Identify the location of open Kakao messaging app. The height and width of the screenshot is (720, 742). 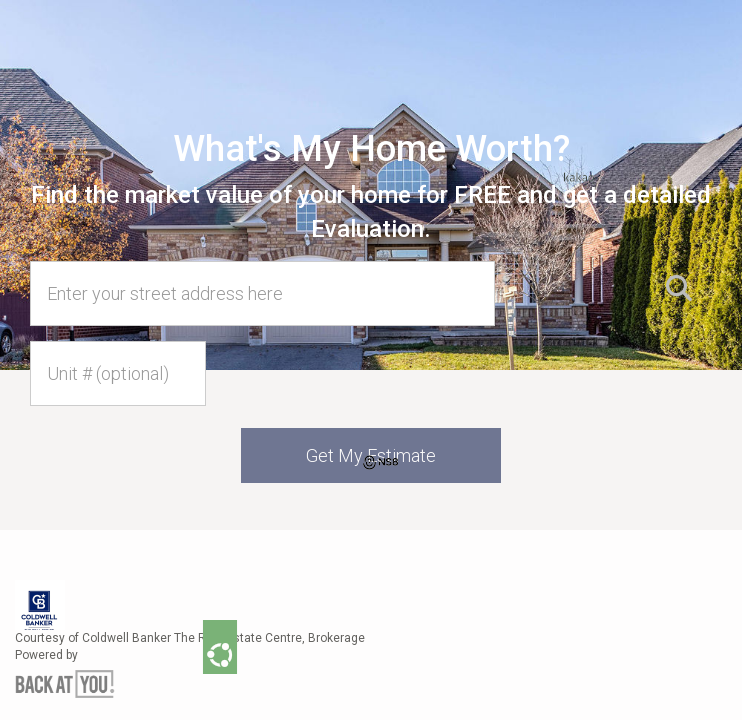
(579, 177).